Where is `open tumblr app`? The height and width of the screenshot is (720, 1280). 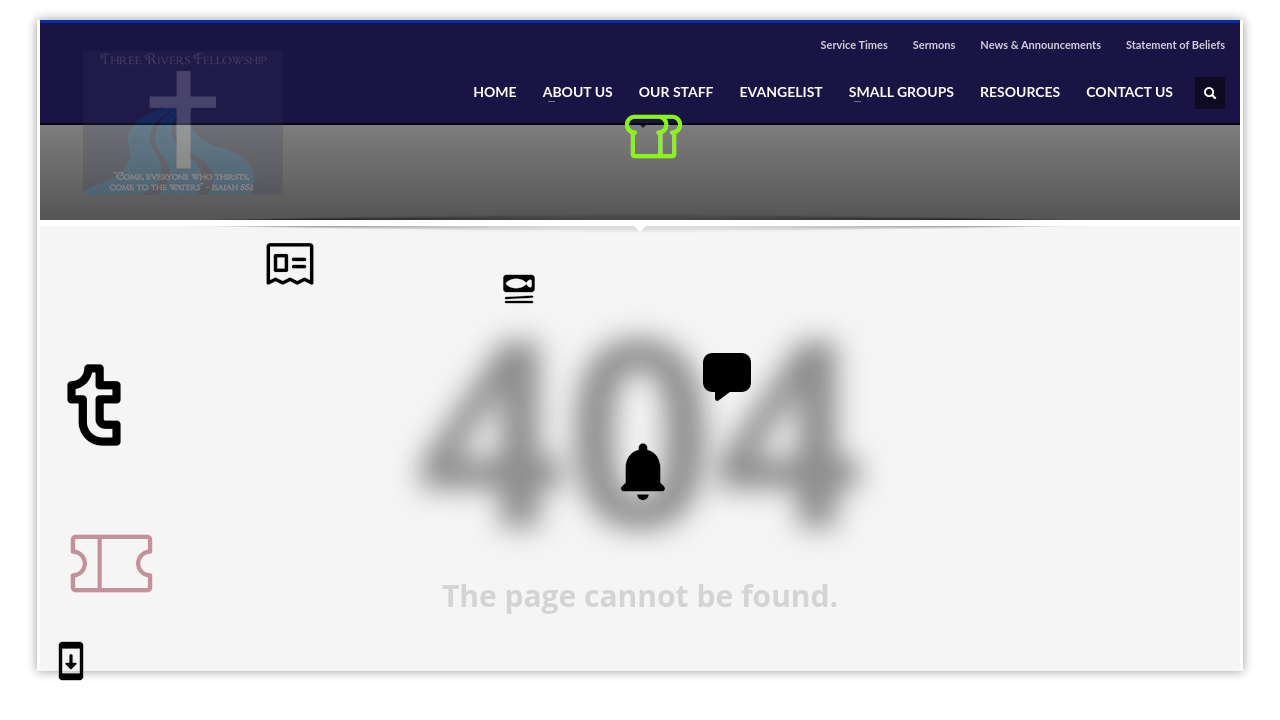
open tumblr app is located at coordinates (94, 405).